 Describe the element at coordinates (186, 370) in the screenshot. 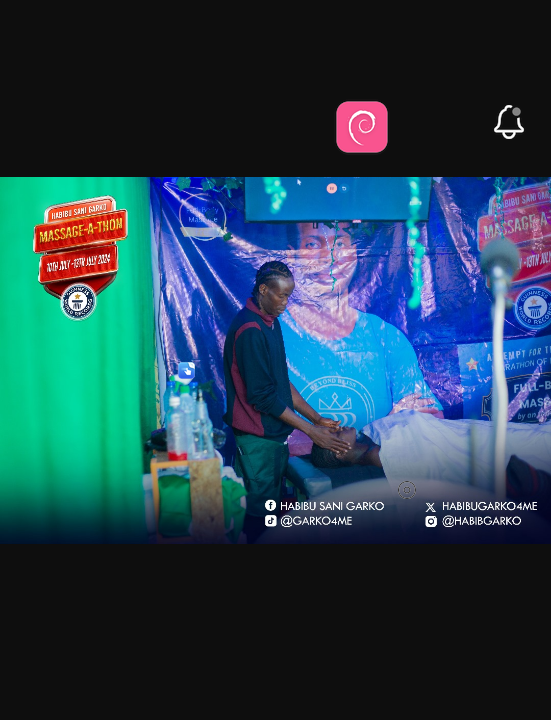

I see `open libinput gestures configuration app` at that location.